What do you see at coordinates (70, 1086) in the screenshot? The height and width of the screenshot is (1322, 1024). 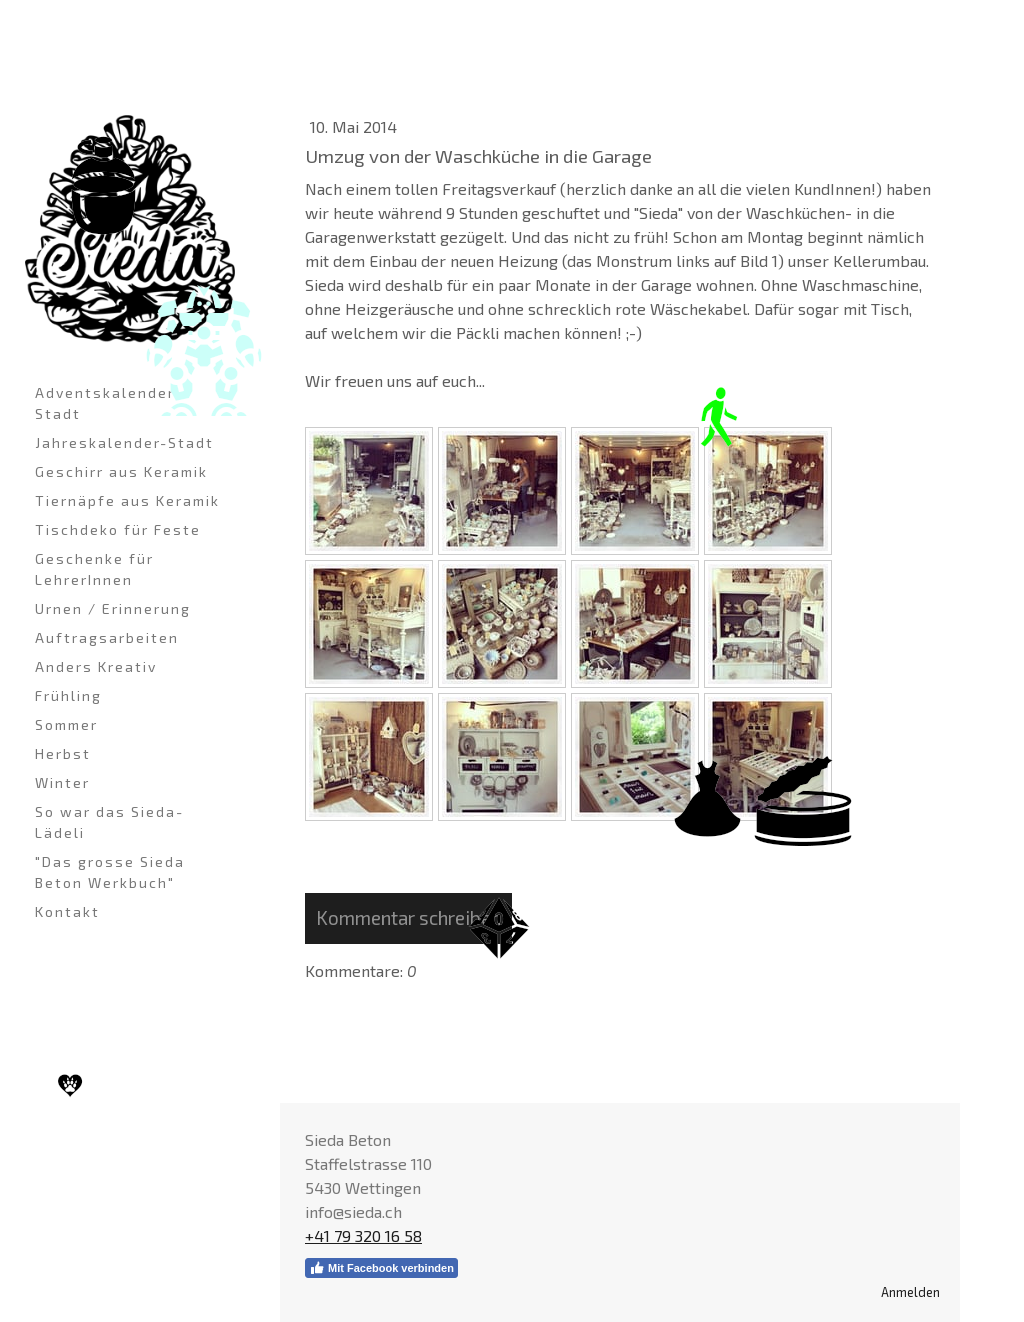 I see `favorite or like a pet-related item` at bounding box center [70, 1086].